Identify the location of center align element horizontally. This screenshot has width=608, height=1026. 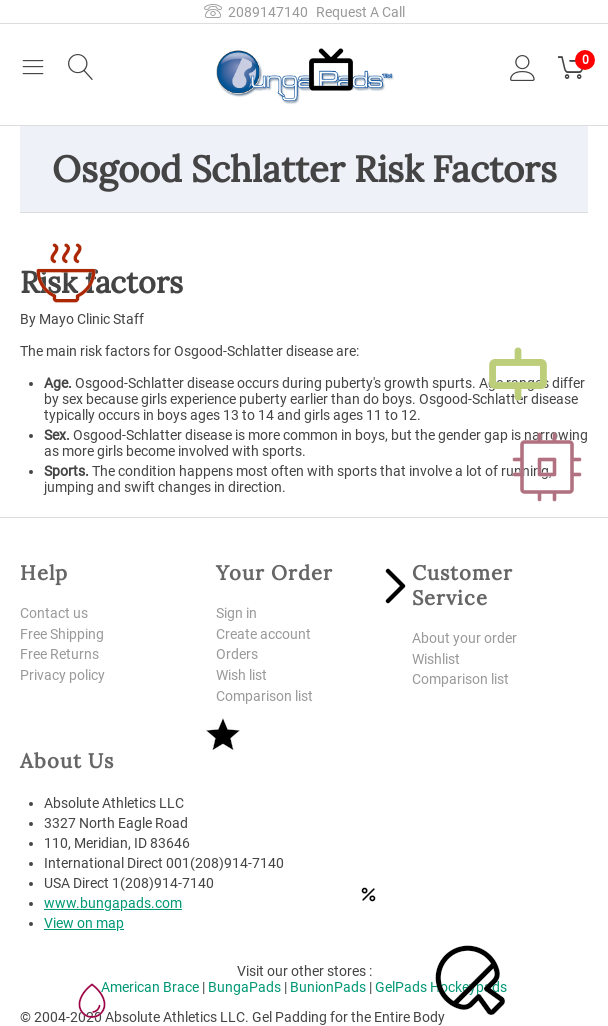
(518, 374).